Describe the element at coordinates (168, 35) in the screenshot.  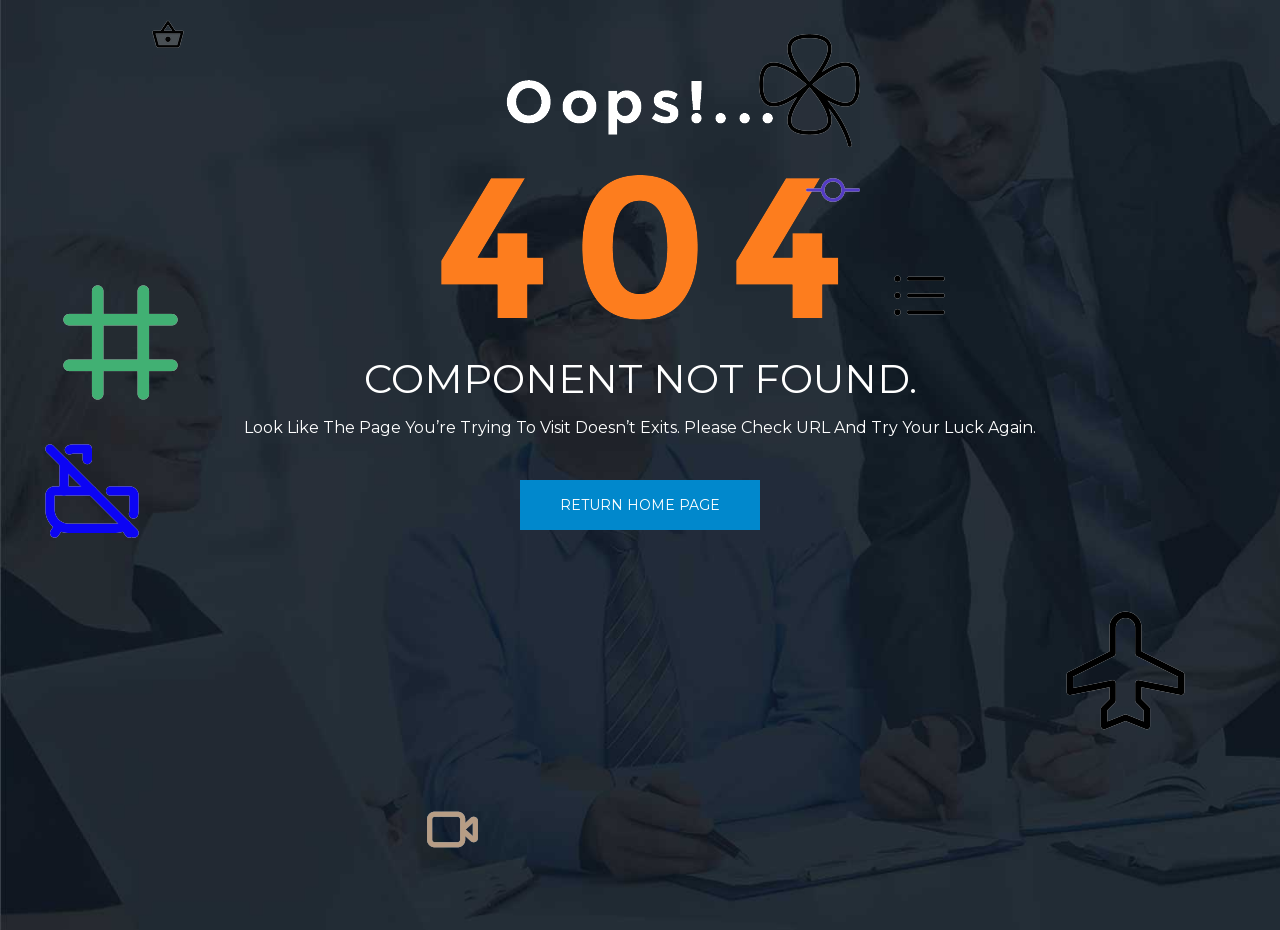
I see `view your shopping basket` at that location.